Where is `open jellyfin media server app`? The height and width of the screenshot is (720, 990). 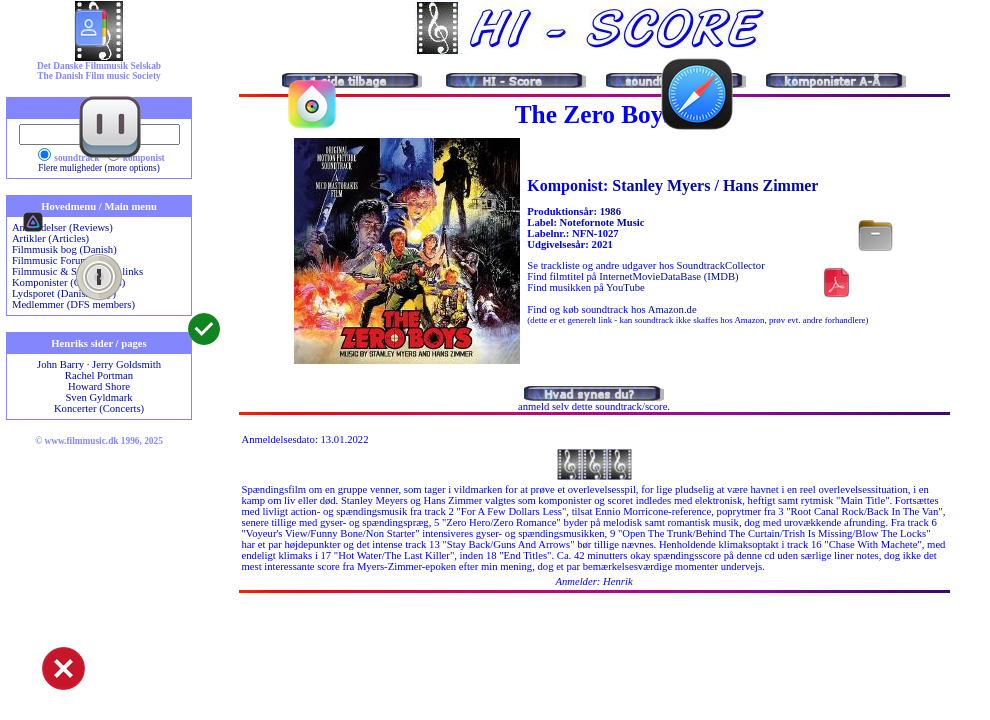
open jellyfin media server app is located at coordinates (33, 222).